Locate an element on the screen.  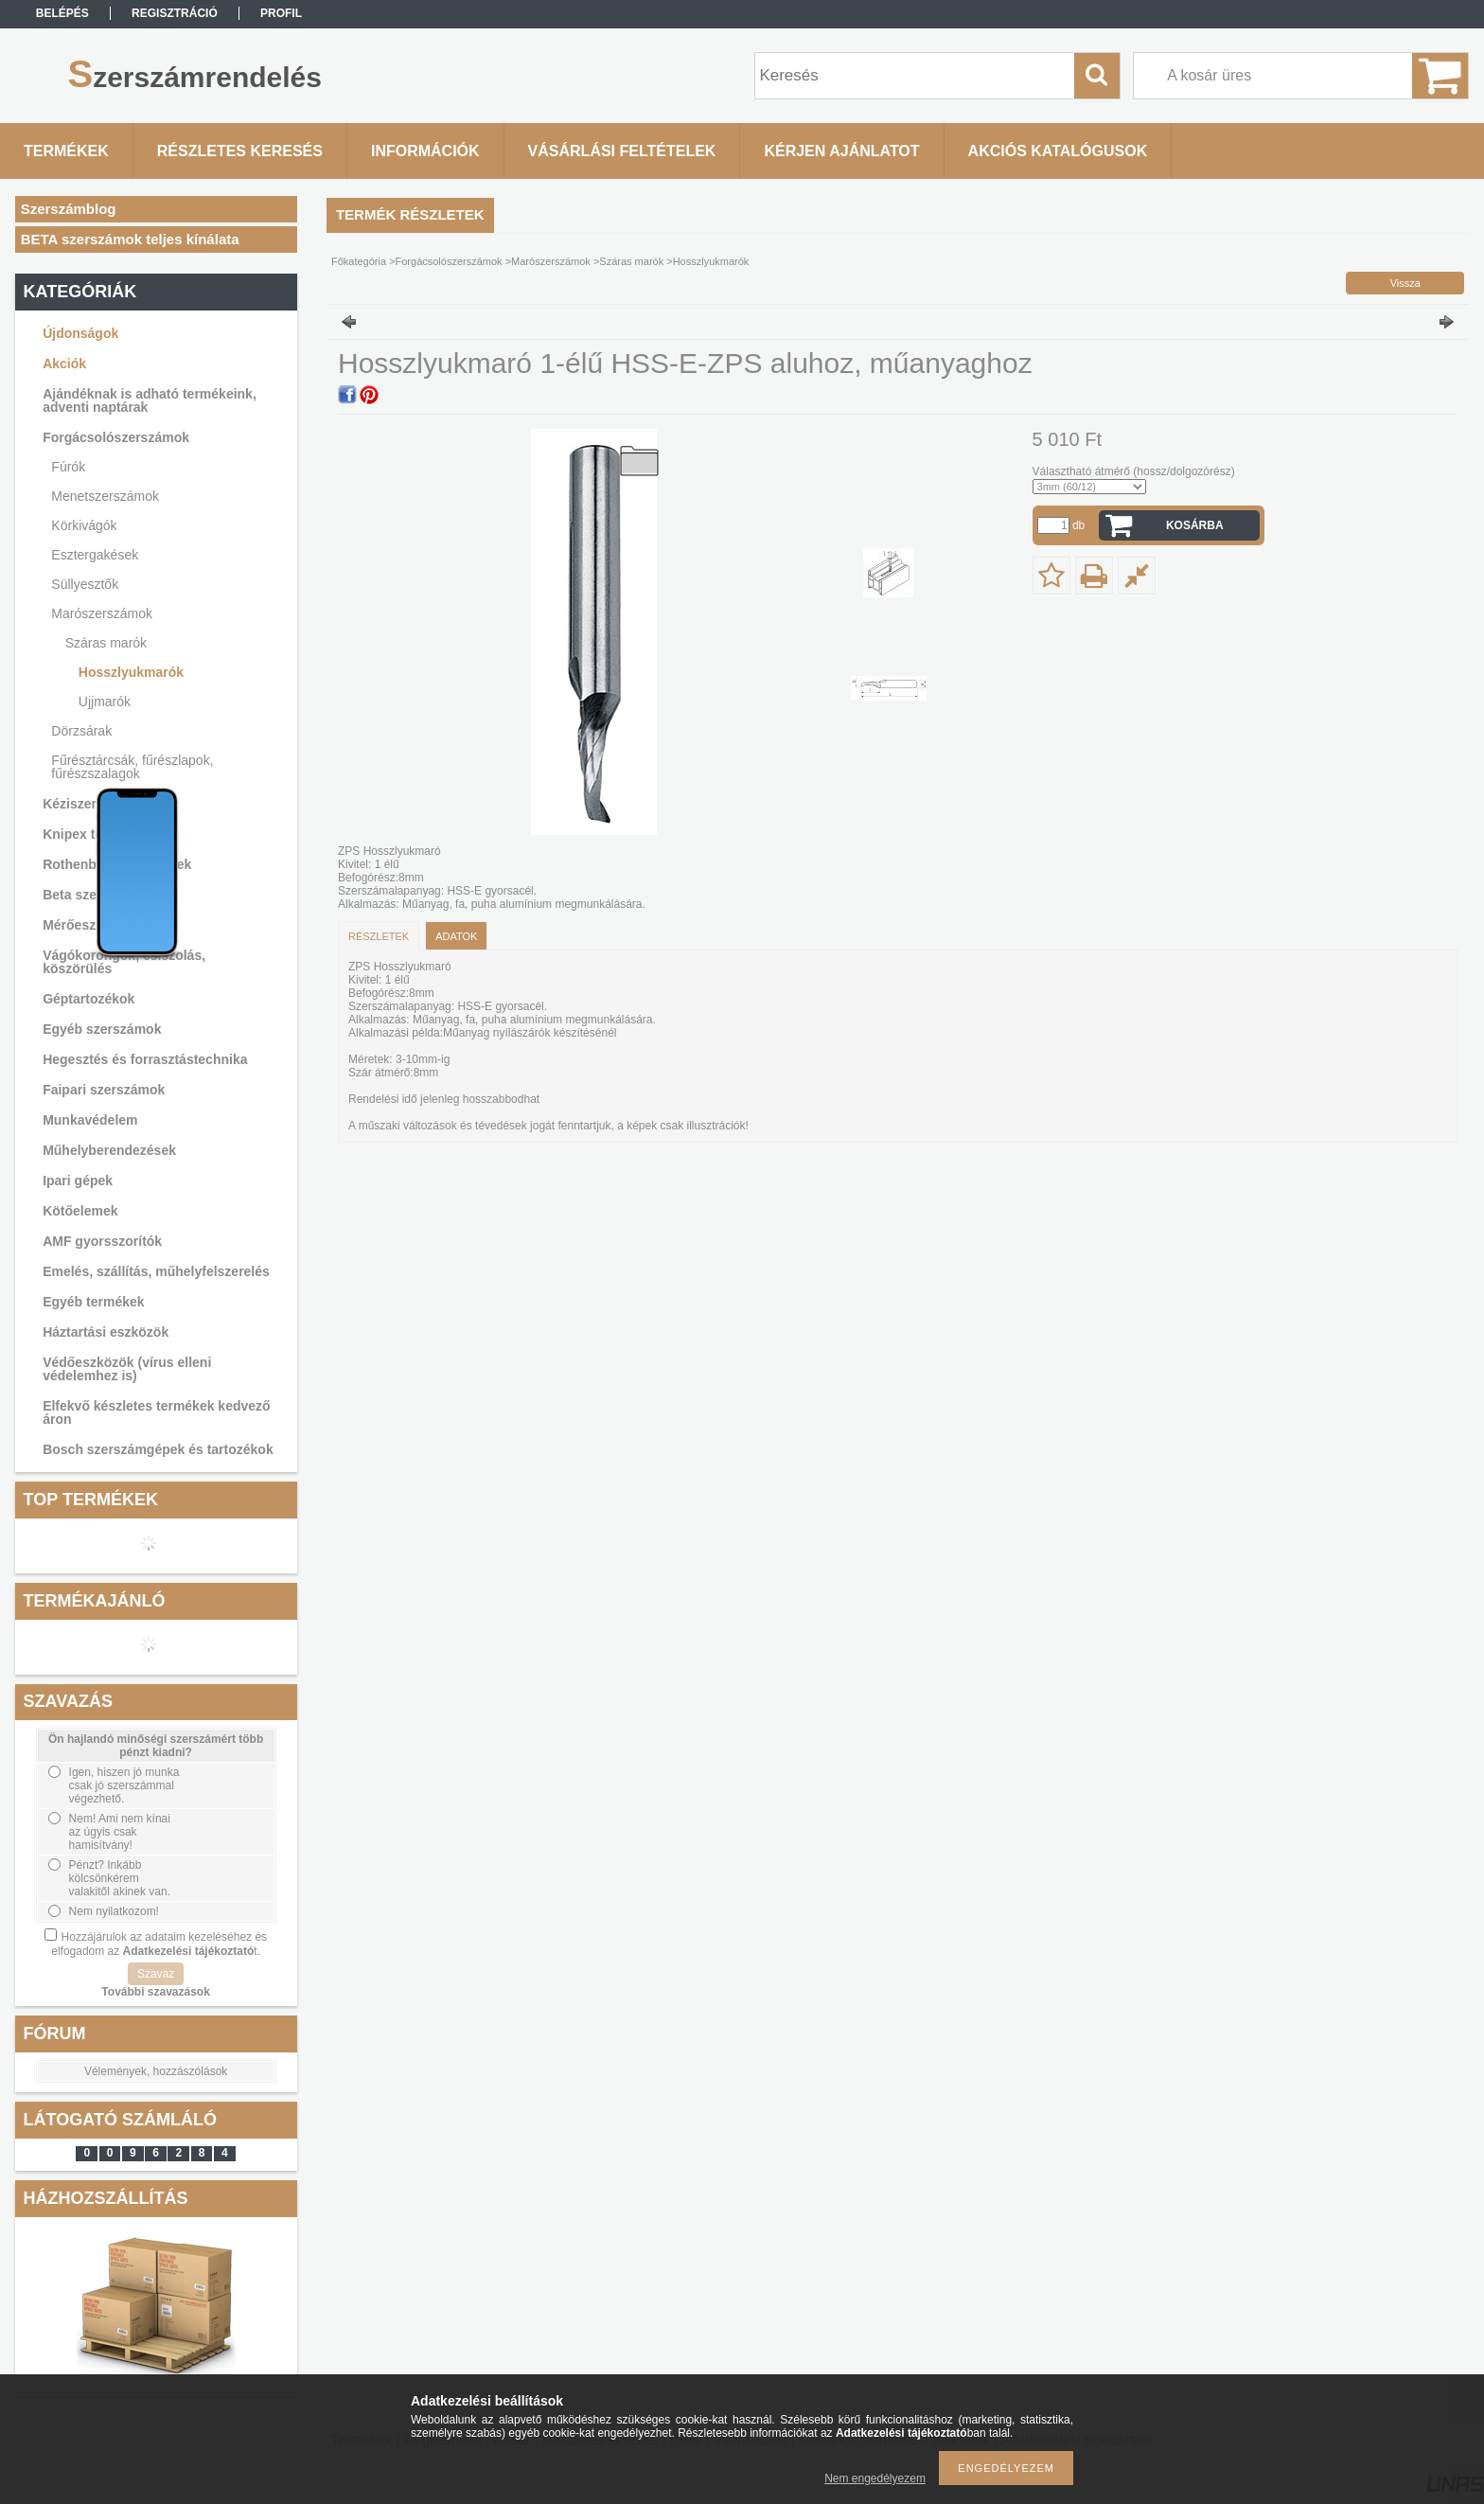
iPhone 12 device icon is located at coordinates (137, 875).